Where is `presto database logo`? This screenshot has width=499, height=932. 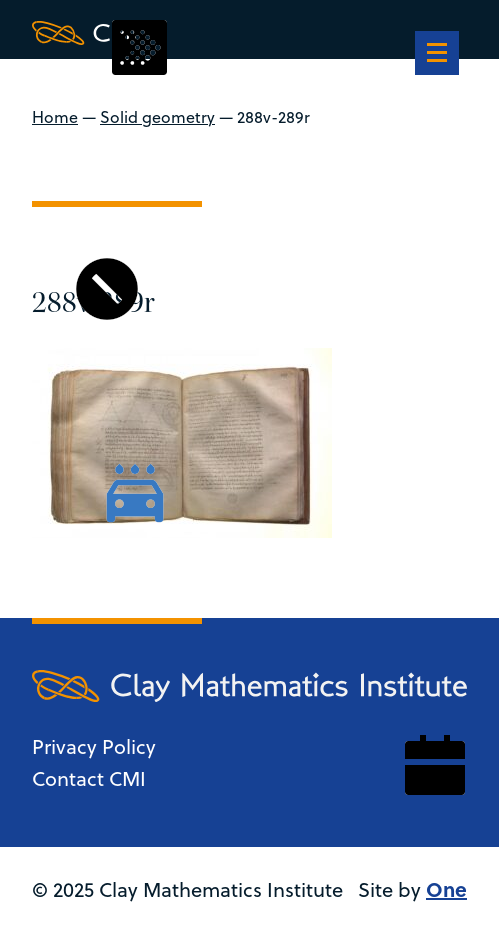 presto database logo is located at coordinates (139, 47).